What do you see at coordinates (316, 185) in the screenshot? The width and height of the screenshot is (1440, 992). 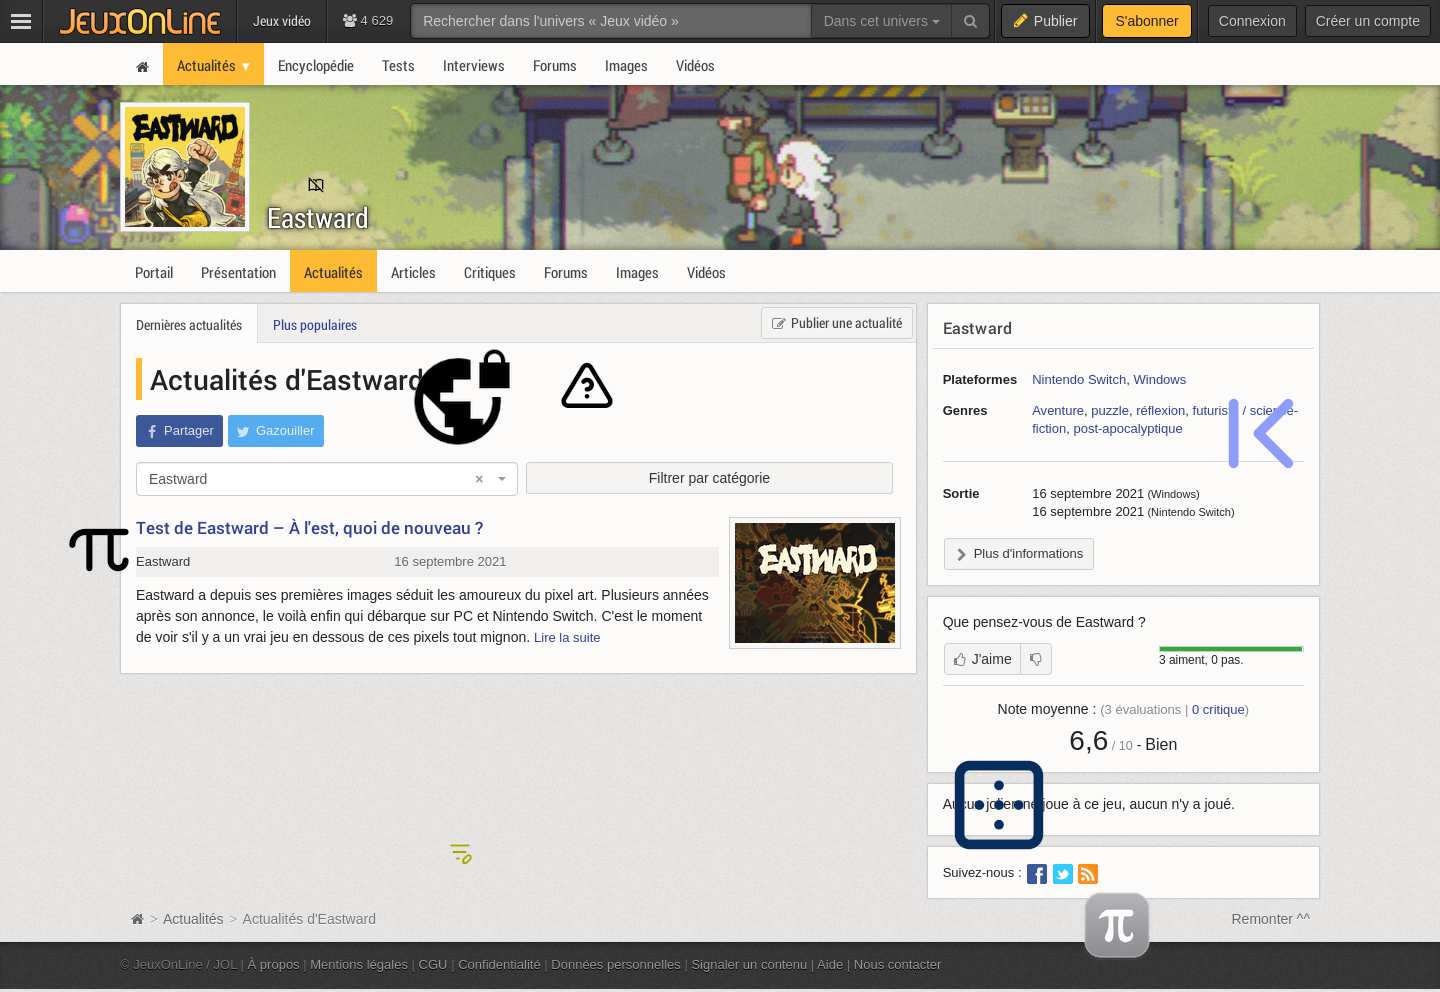 I see `book unavailable or not found` at bounding box center [316, 185].